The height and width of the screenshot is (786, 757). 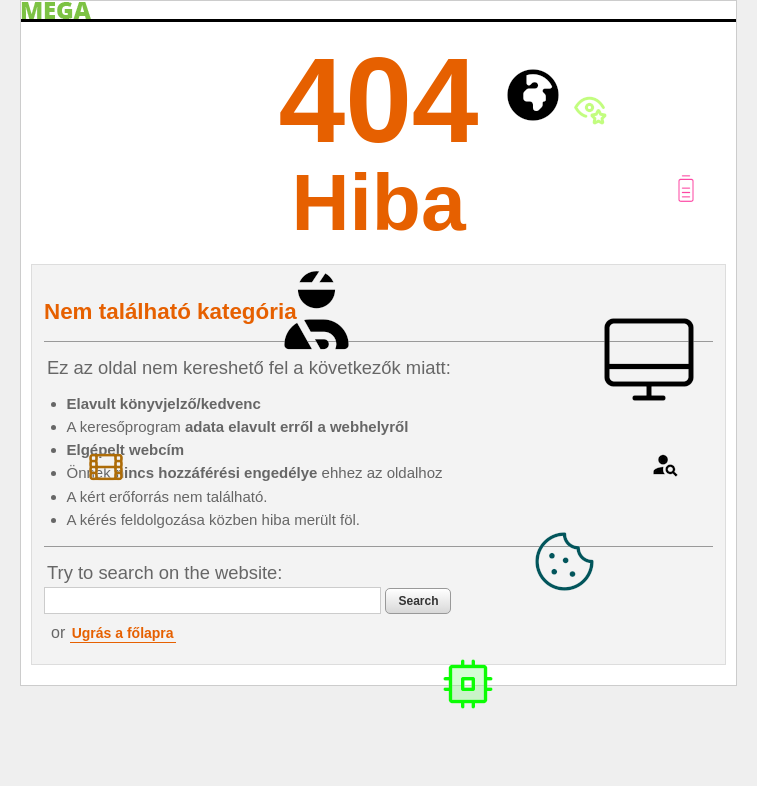 What do you see at coordinates (316, 309) in the screenshot?
I see `indicates an injured or hurt user` at bounding box center [316, 309].